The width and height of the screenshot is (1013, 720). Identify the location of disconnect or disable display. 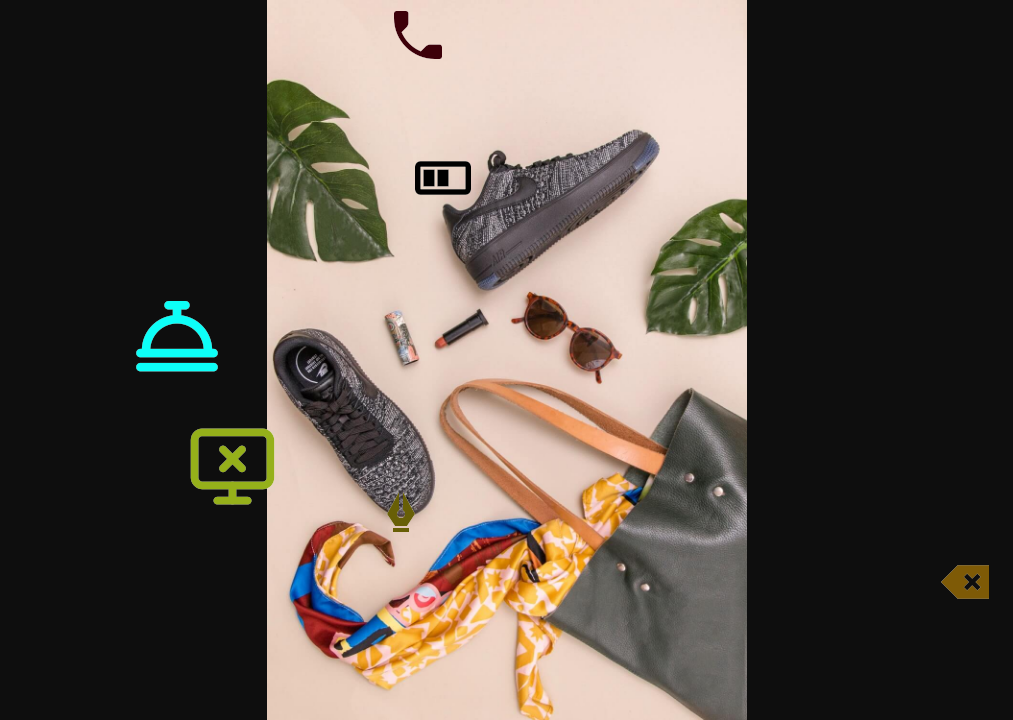
(232, 466).